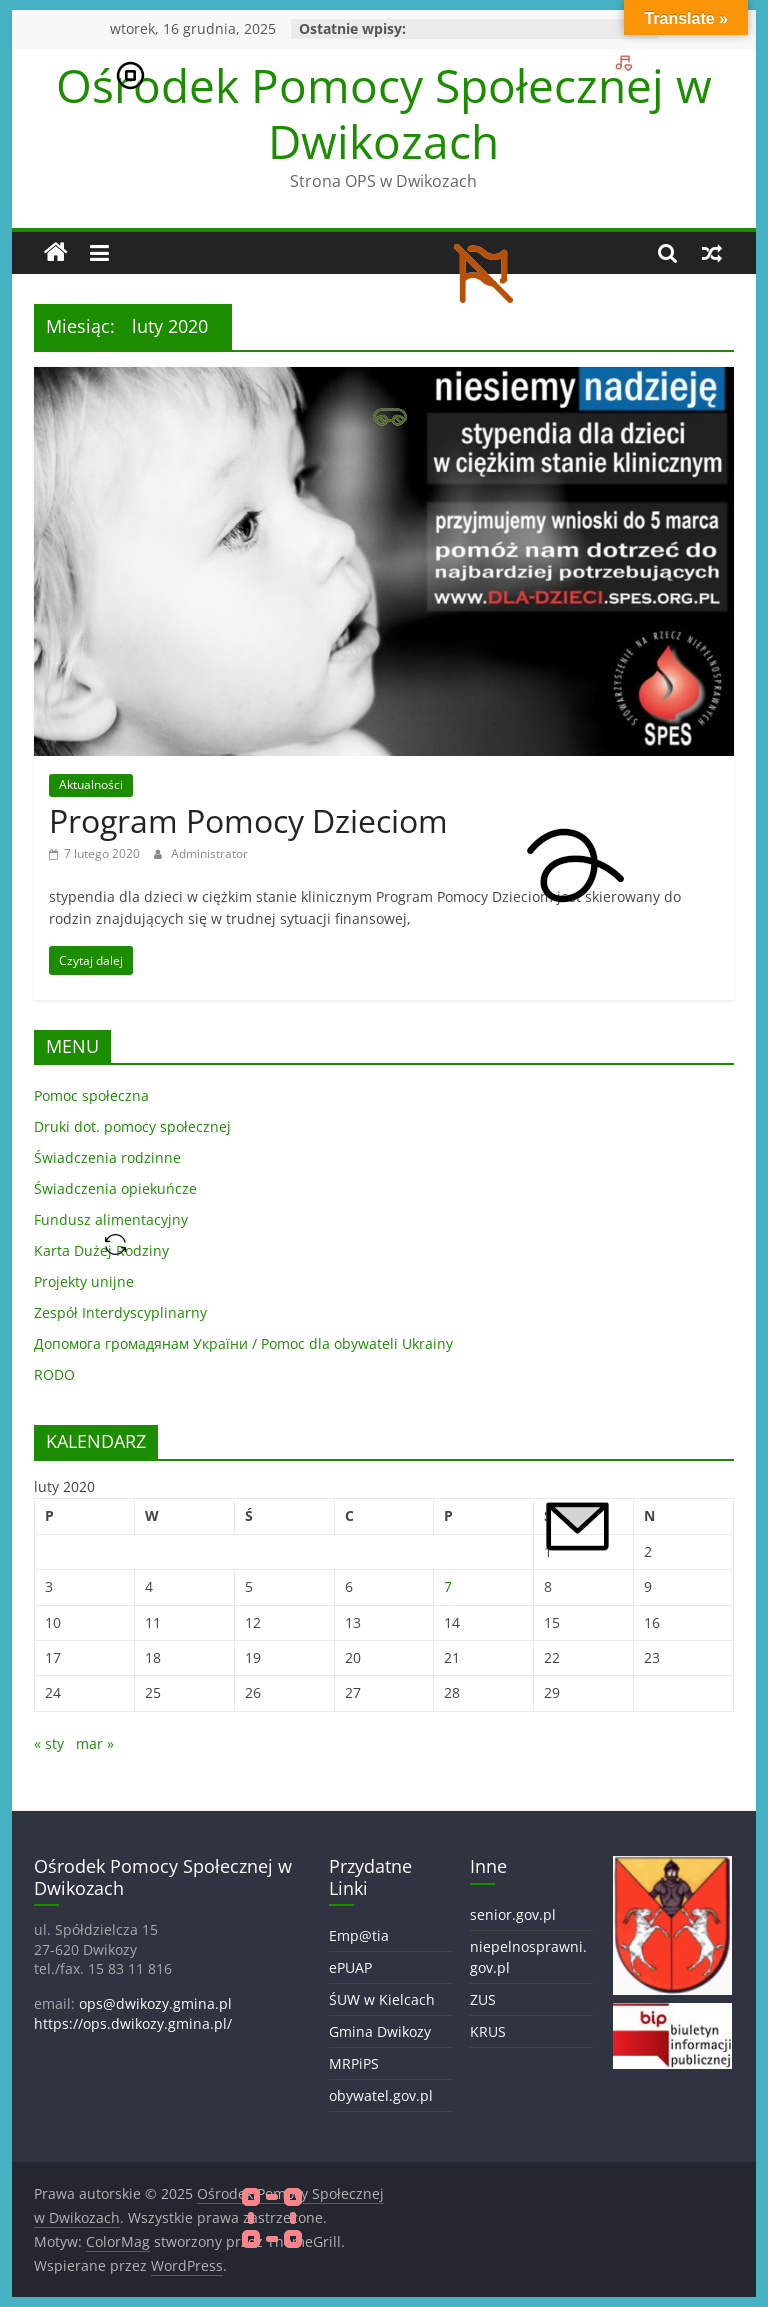 The width and height of the screenshot is (768, 2307). Describe the element at coordinates (272, 2218) in the screenshot. I see `adjust transformation anchor point` at that location.